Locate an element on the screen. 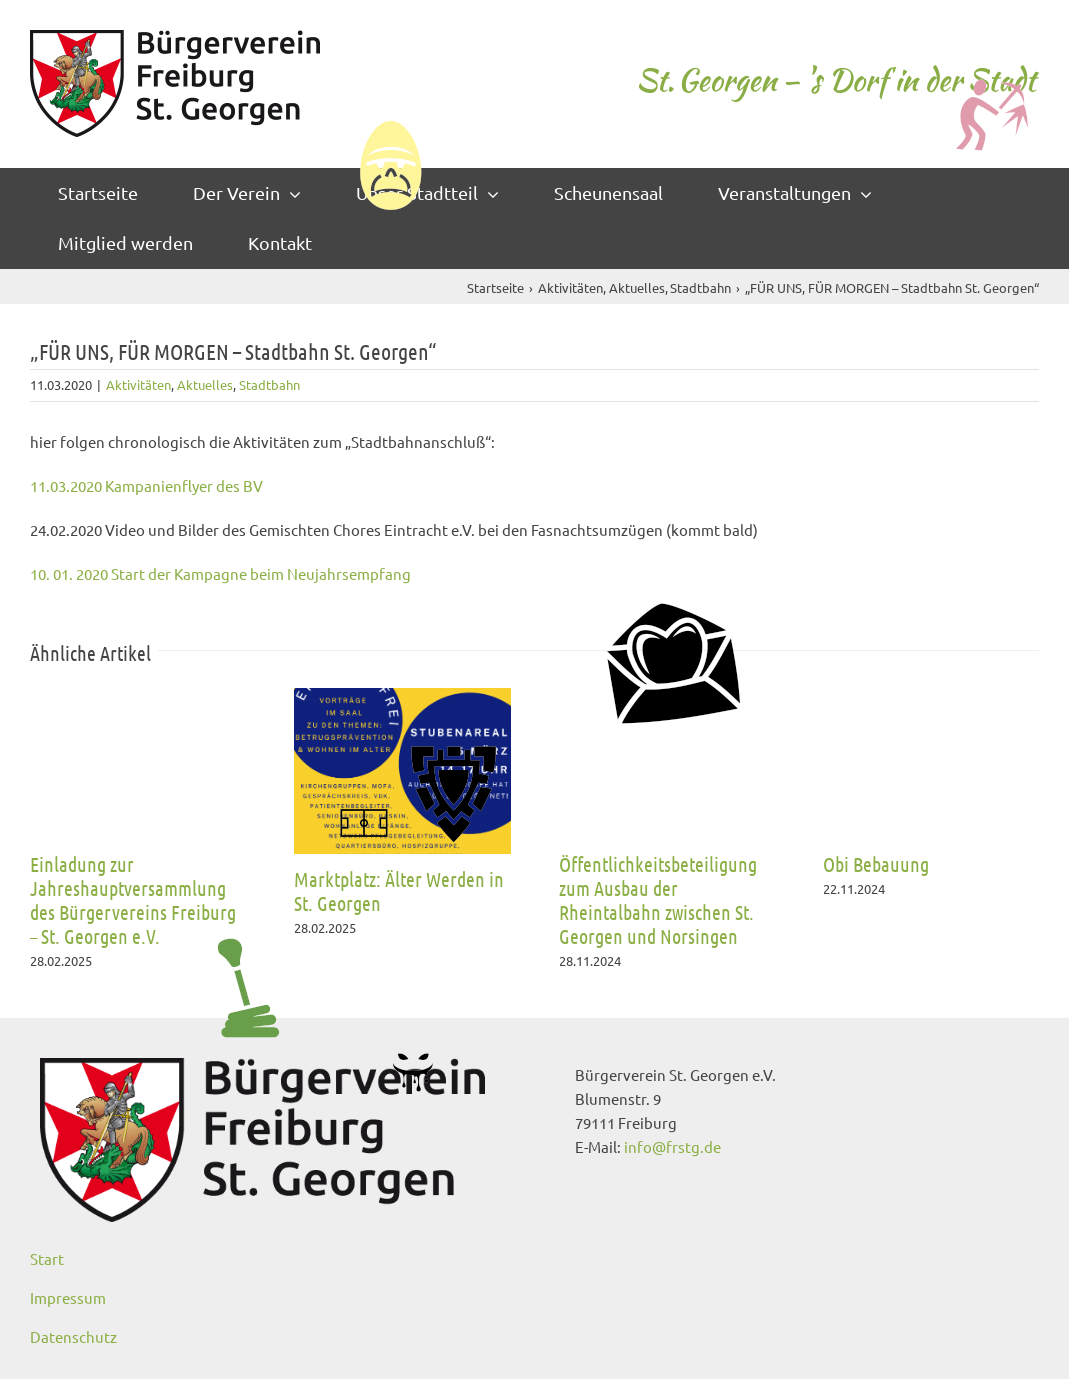  compose or send a love letter is located at coordinates (673, 663).